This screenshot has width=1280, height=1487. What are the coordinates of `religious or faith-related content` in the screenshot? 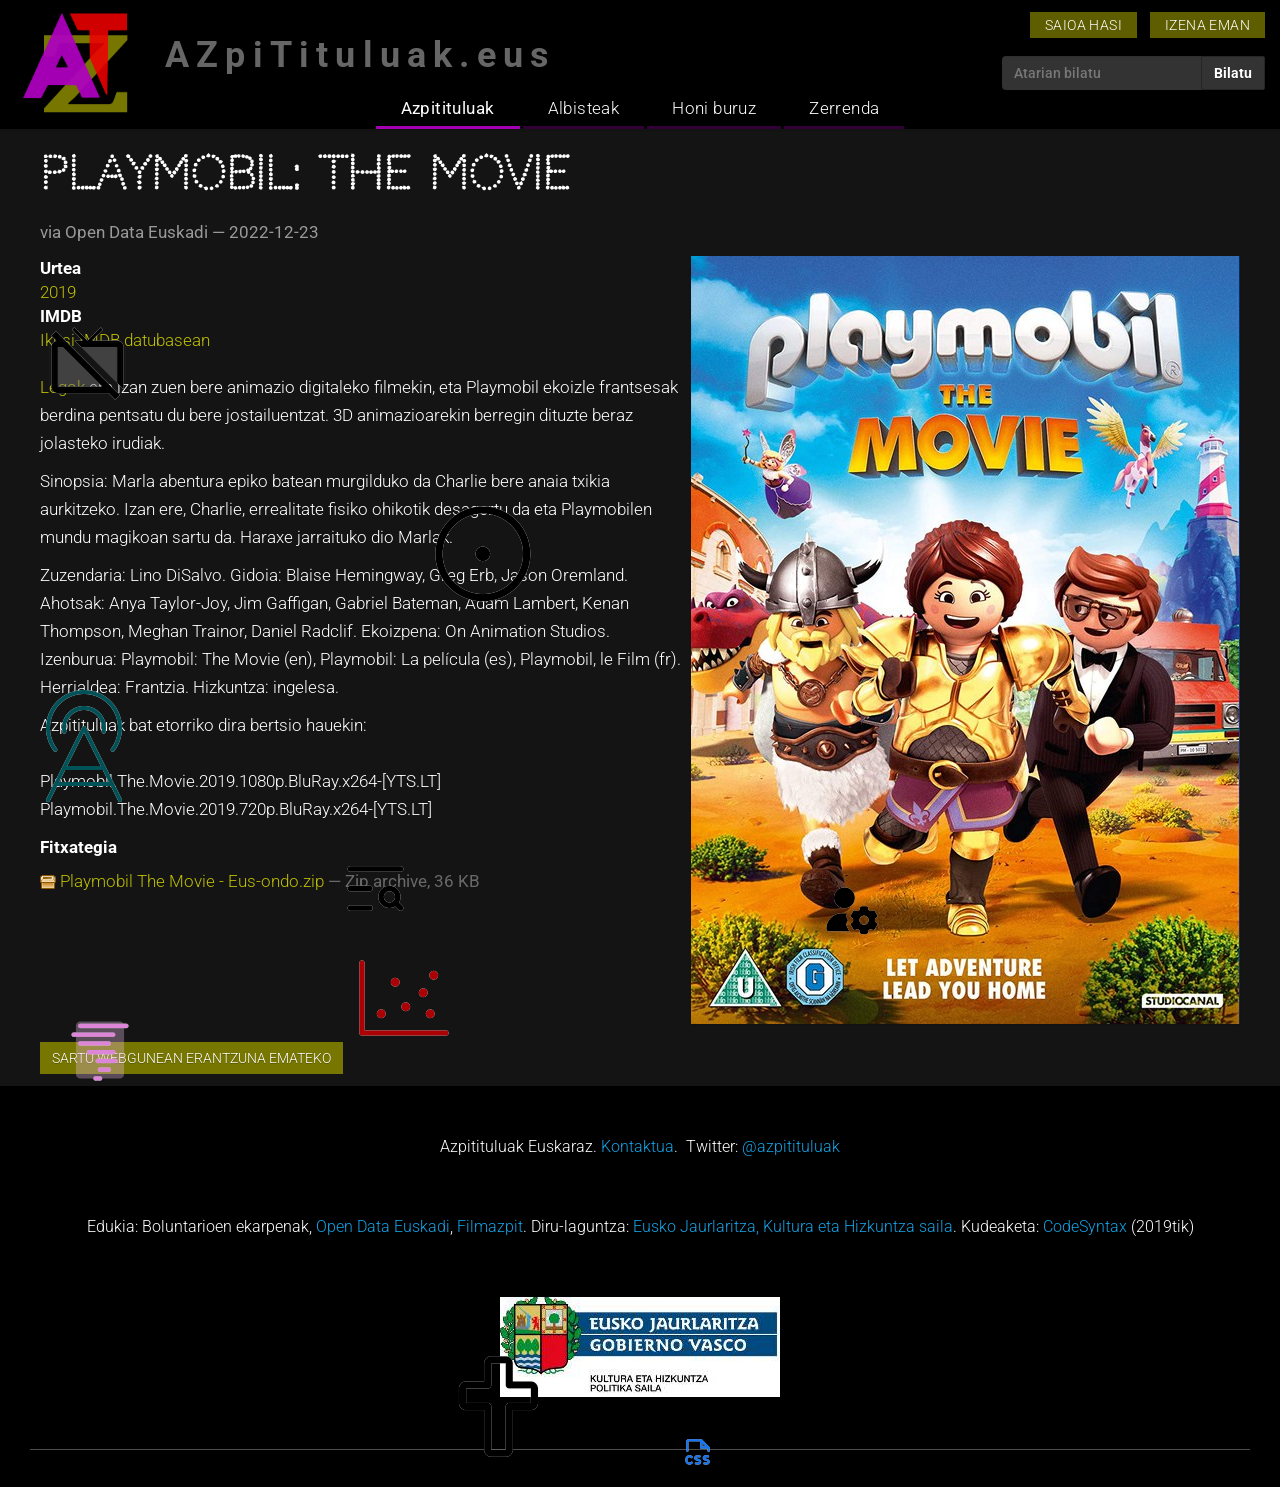 It's located at (498, 1406).